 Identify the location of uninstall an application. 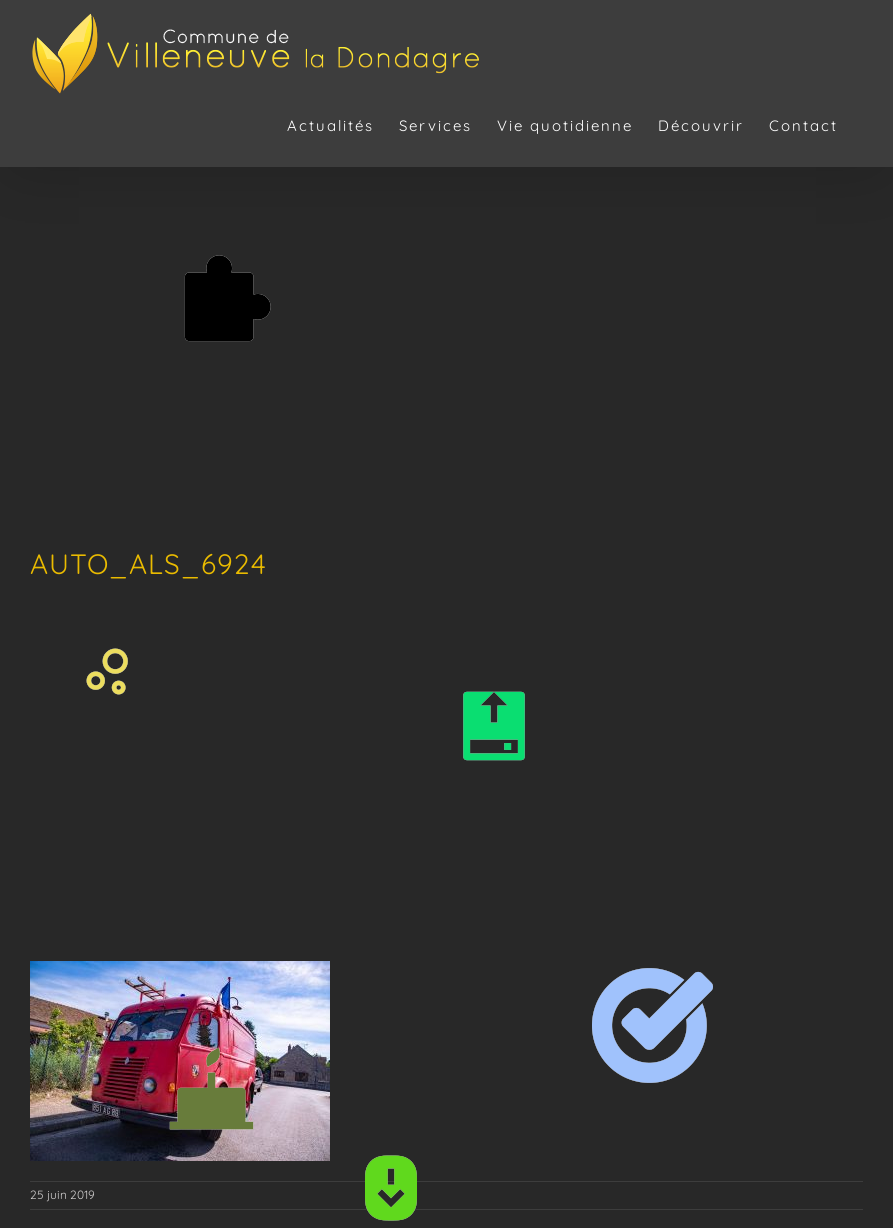
(494, 726).